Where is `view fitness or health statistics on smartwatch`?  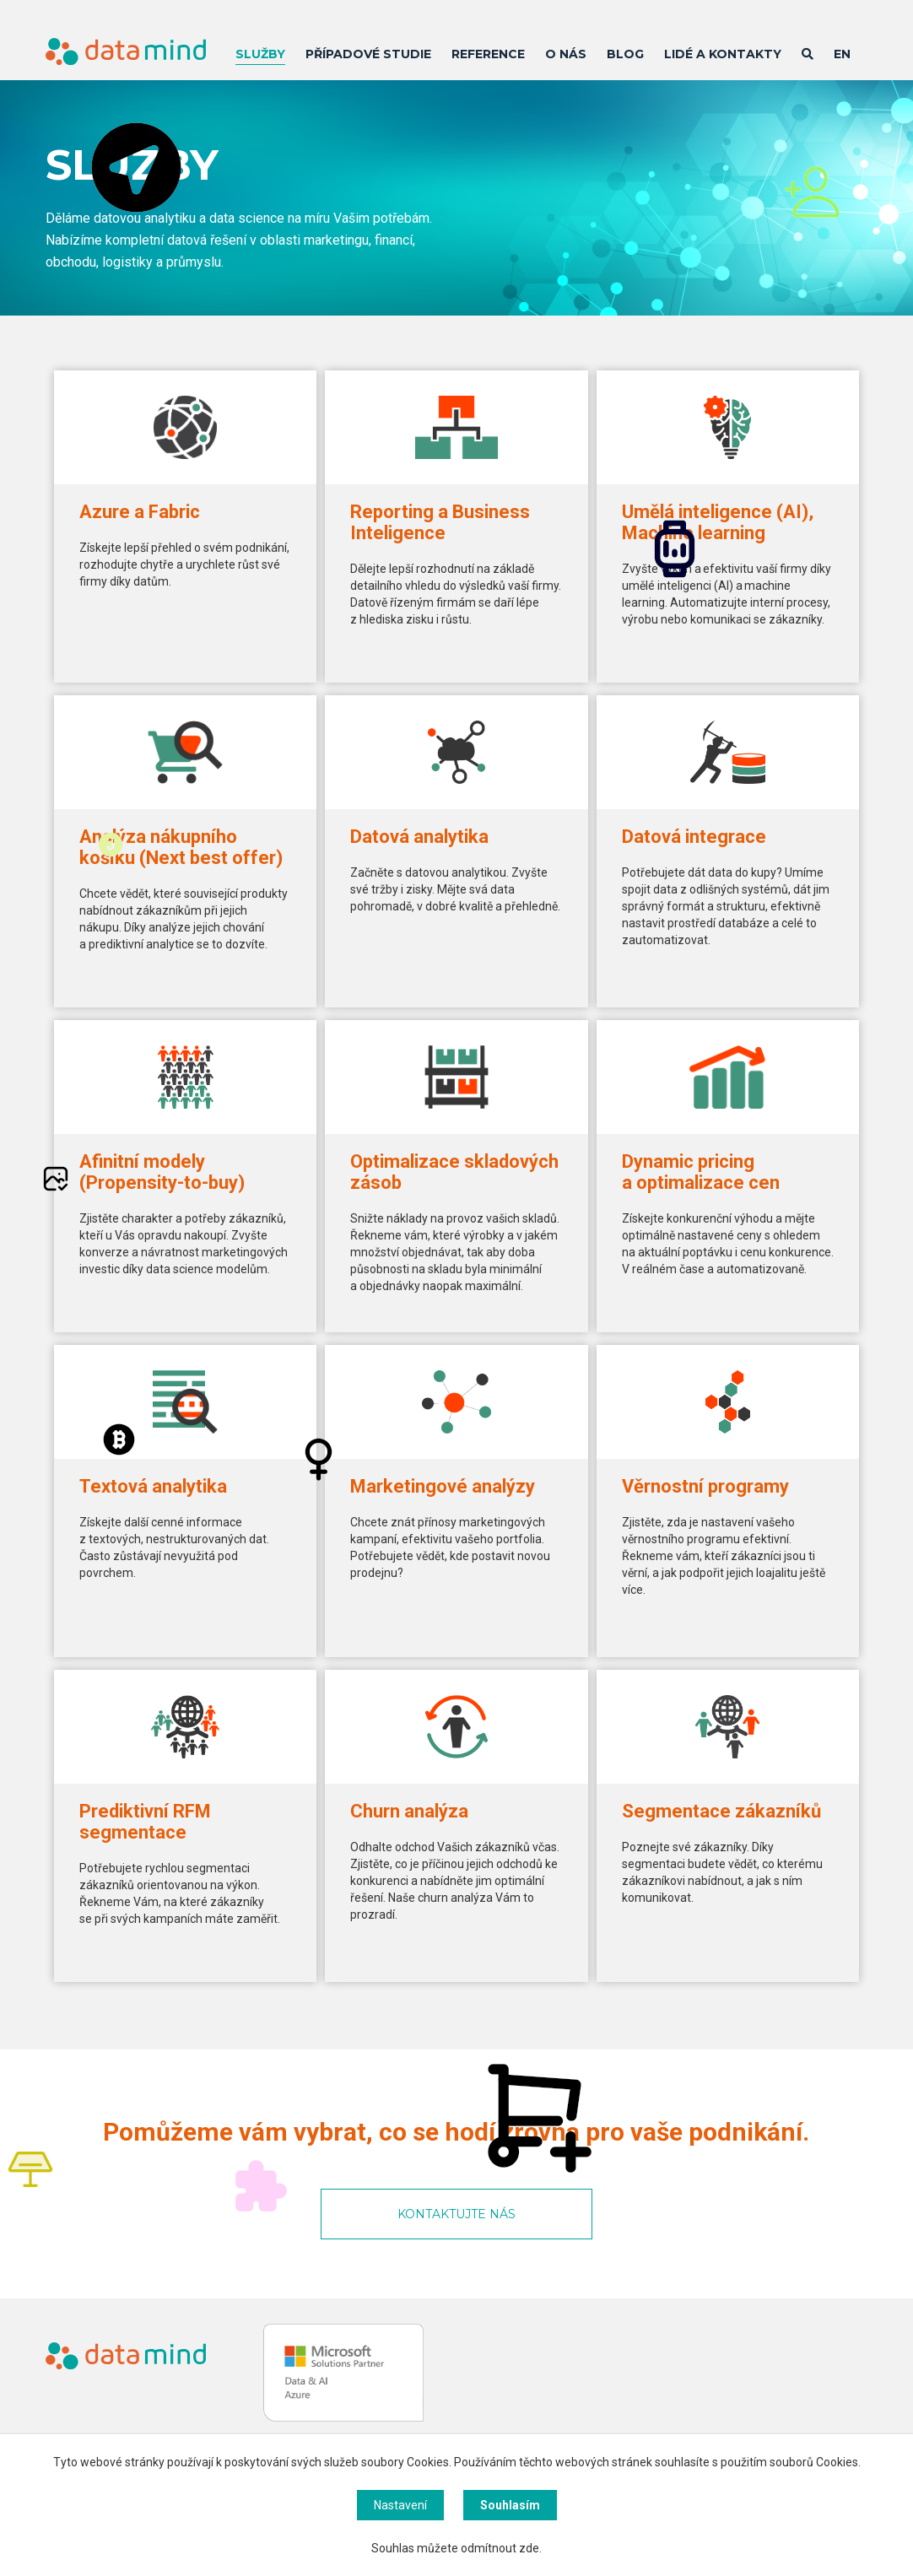 view fitness or health statistics on smartwatch is located at coordinates (674, 548).